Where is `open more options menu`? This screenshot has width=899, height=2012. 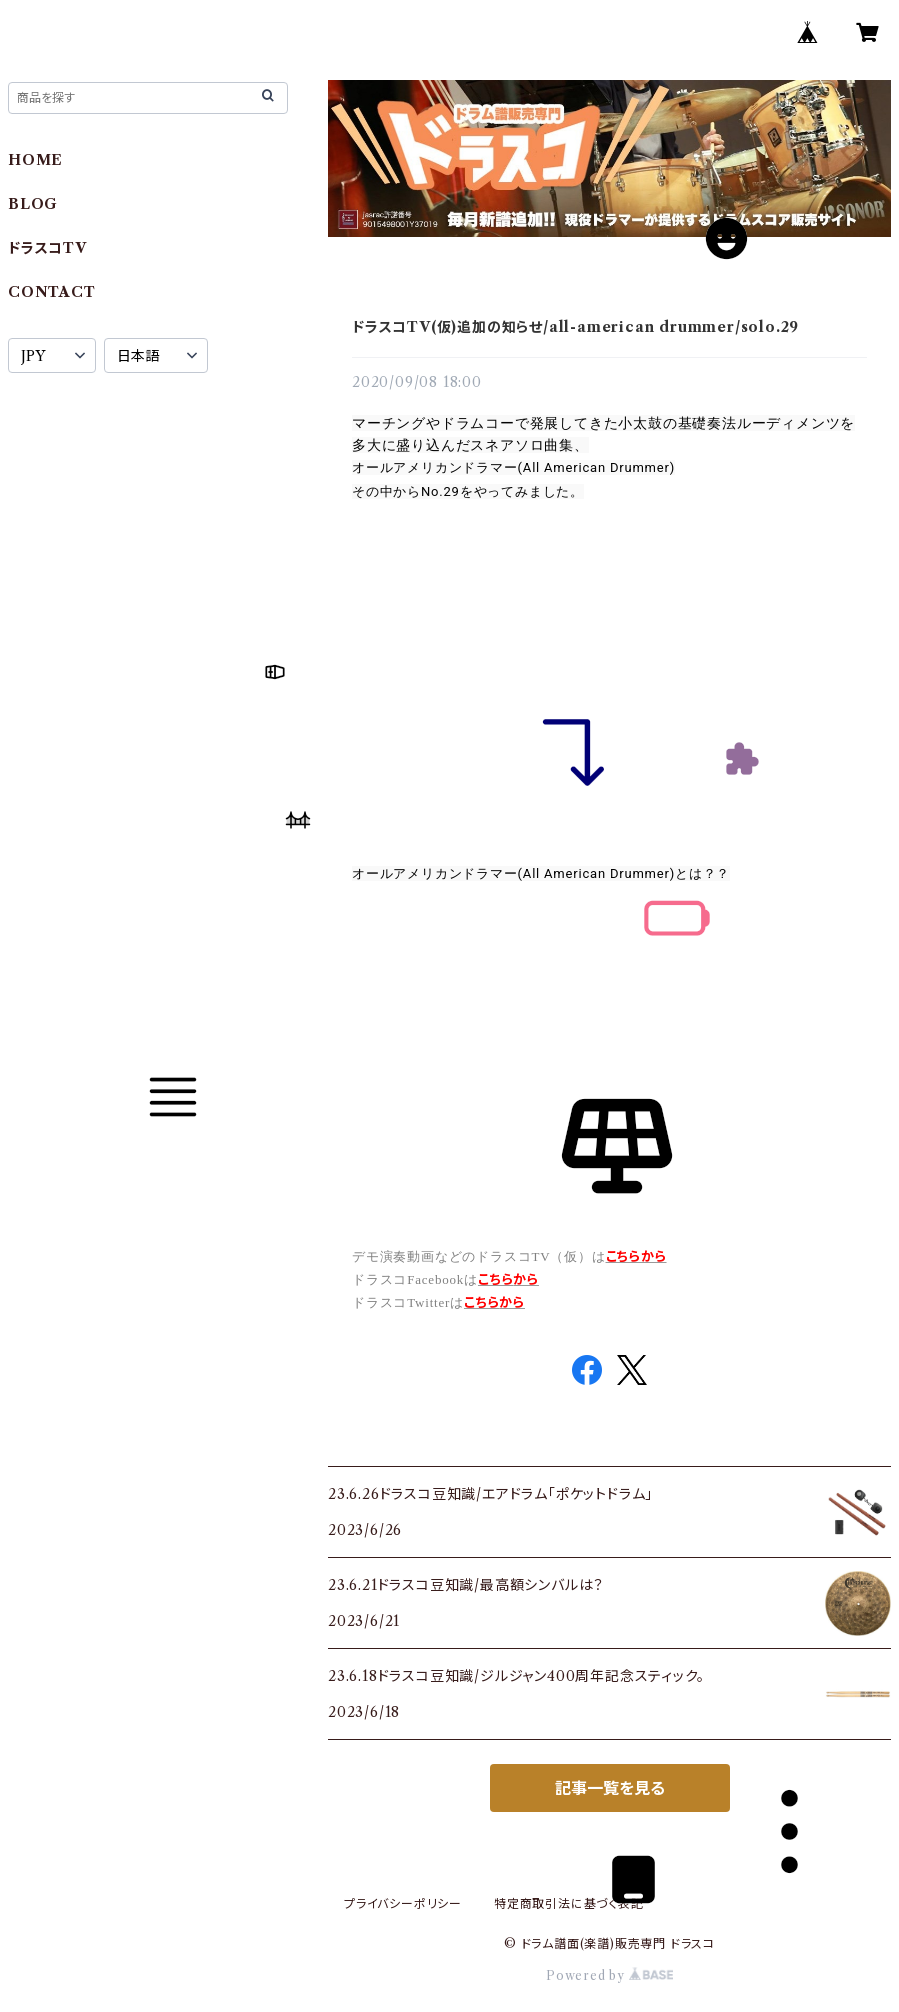 open more options menu is located at coordinates (789, 1831).